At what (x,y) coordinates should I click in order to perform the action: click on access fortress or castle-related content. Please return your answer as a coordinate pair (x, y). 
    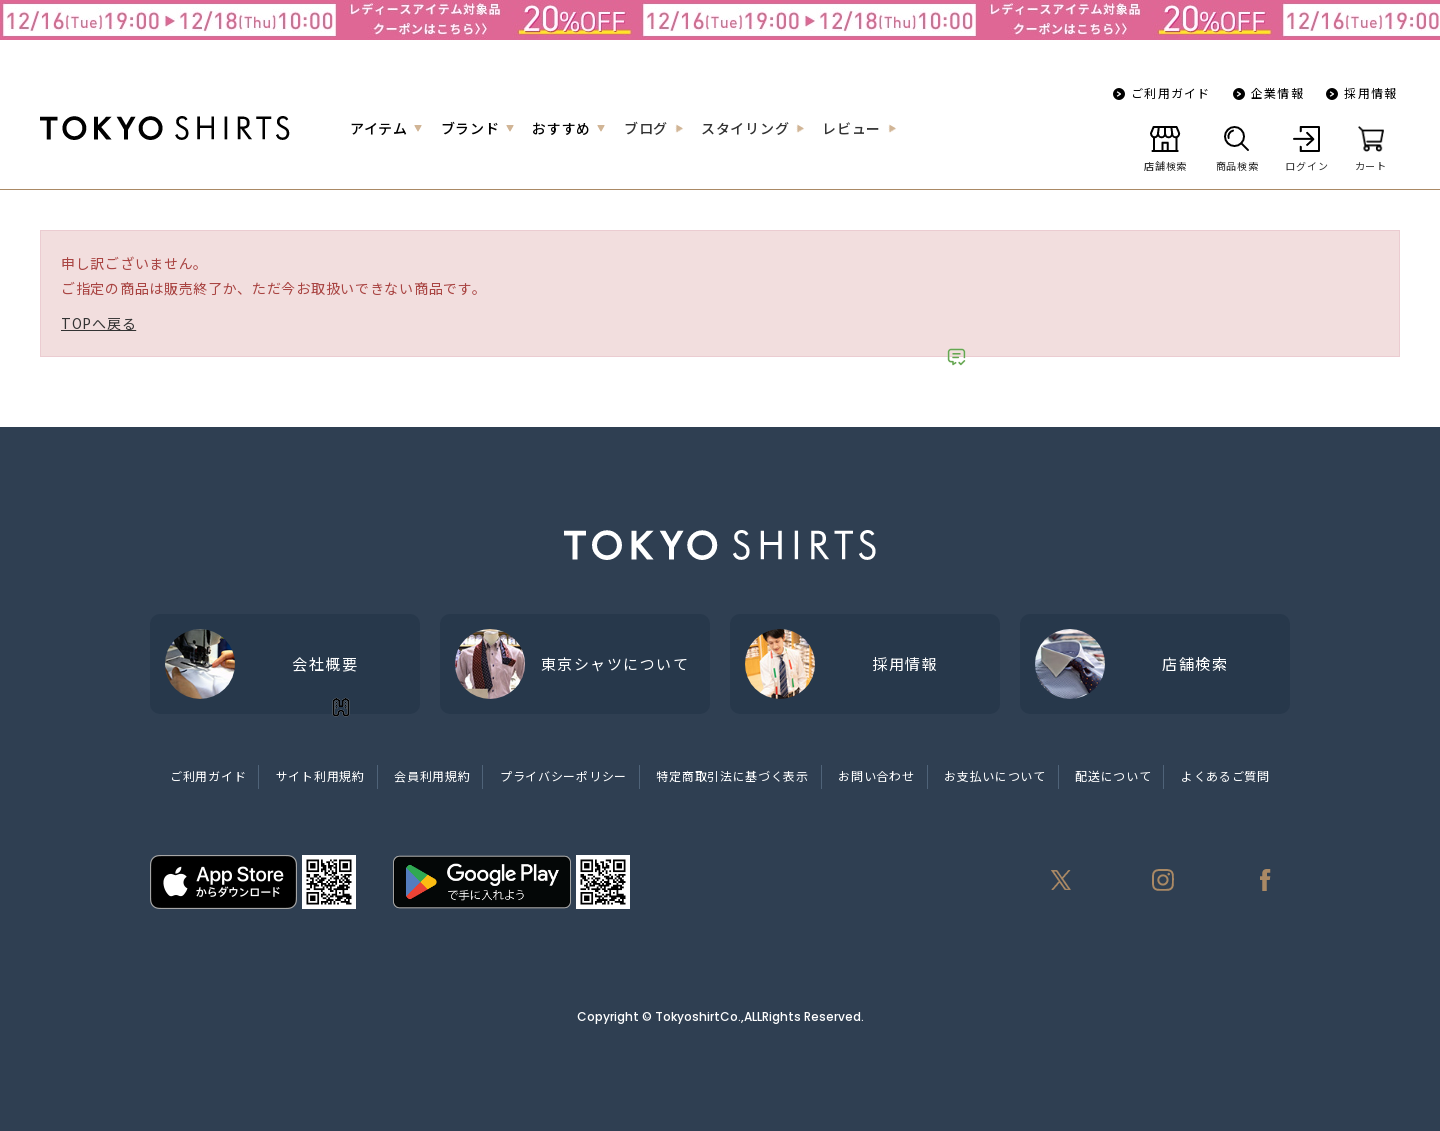
    Looking at the image, I should click on (341, 707).